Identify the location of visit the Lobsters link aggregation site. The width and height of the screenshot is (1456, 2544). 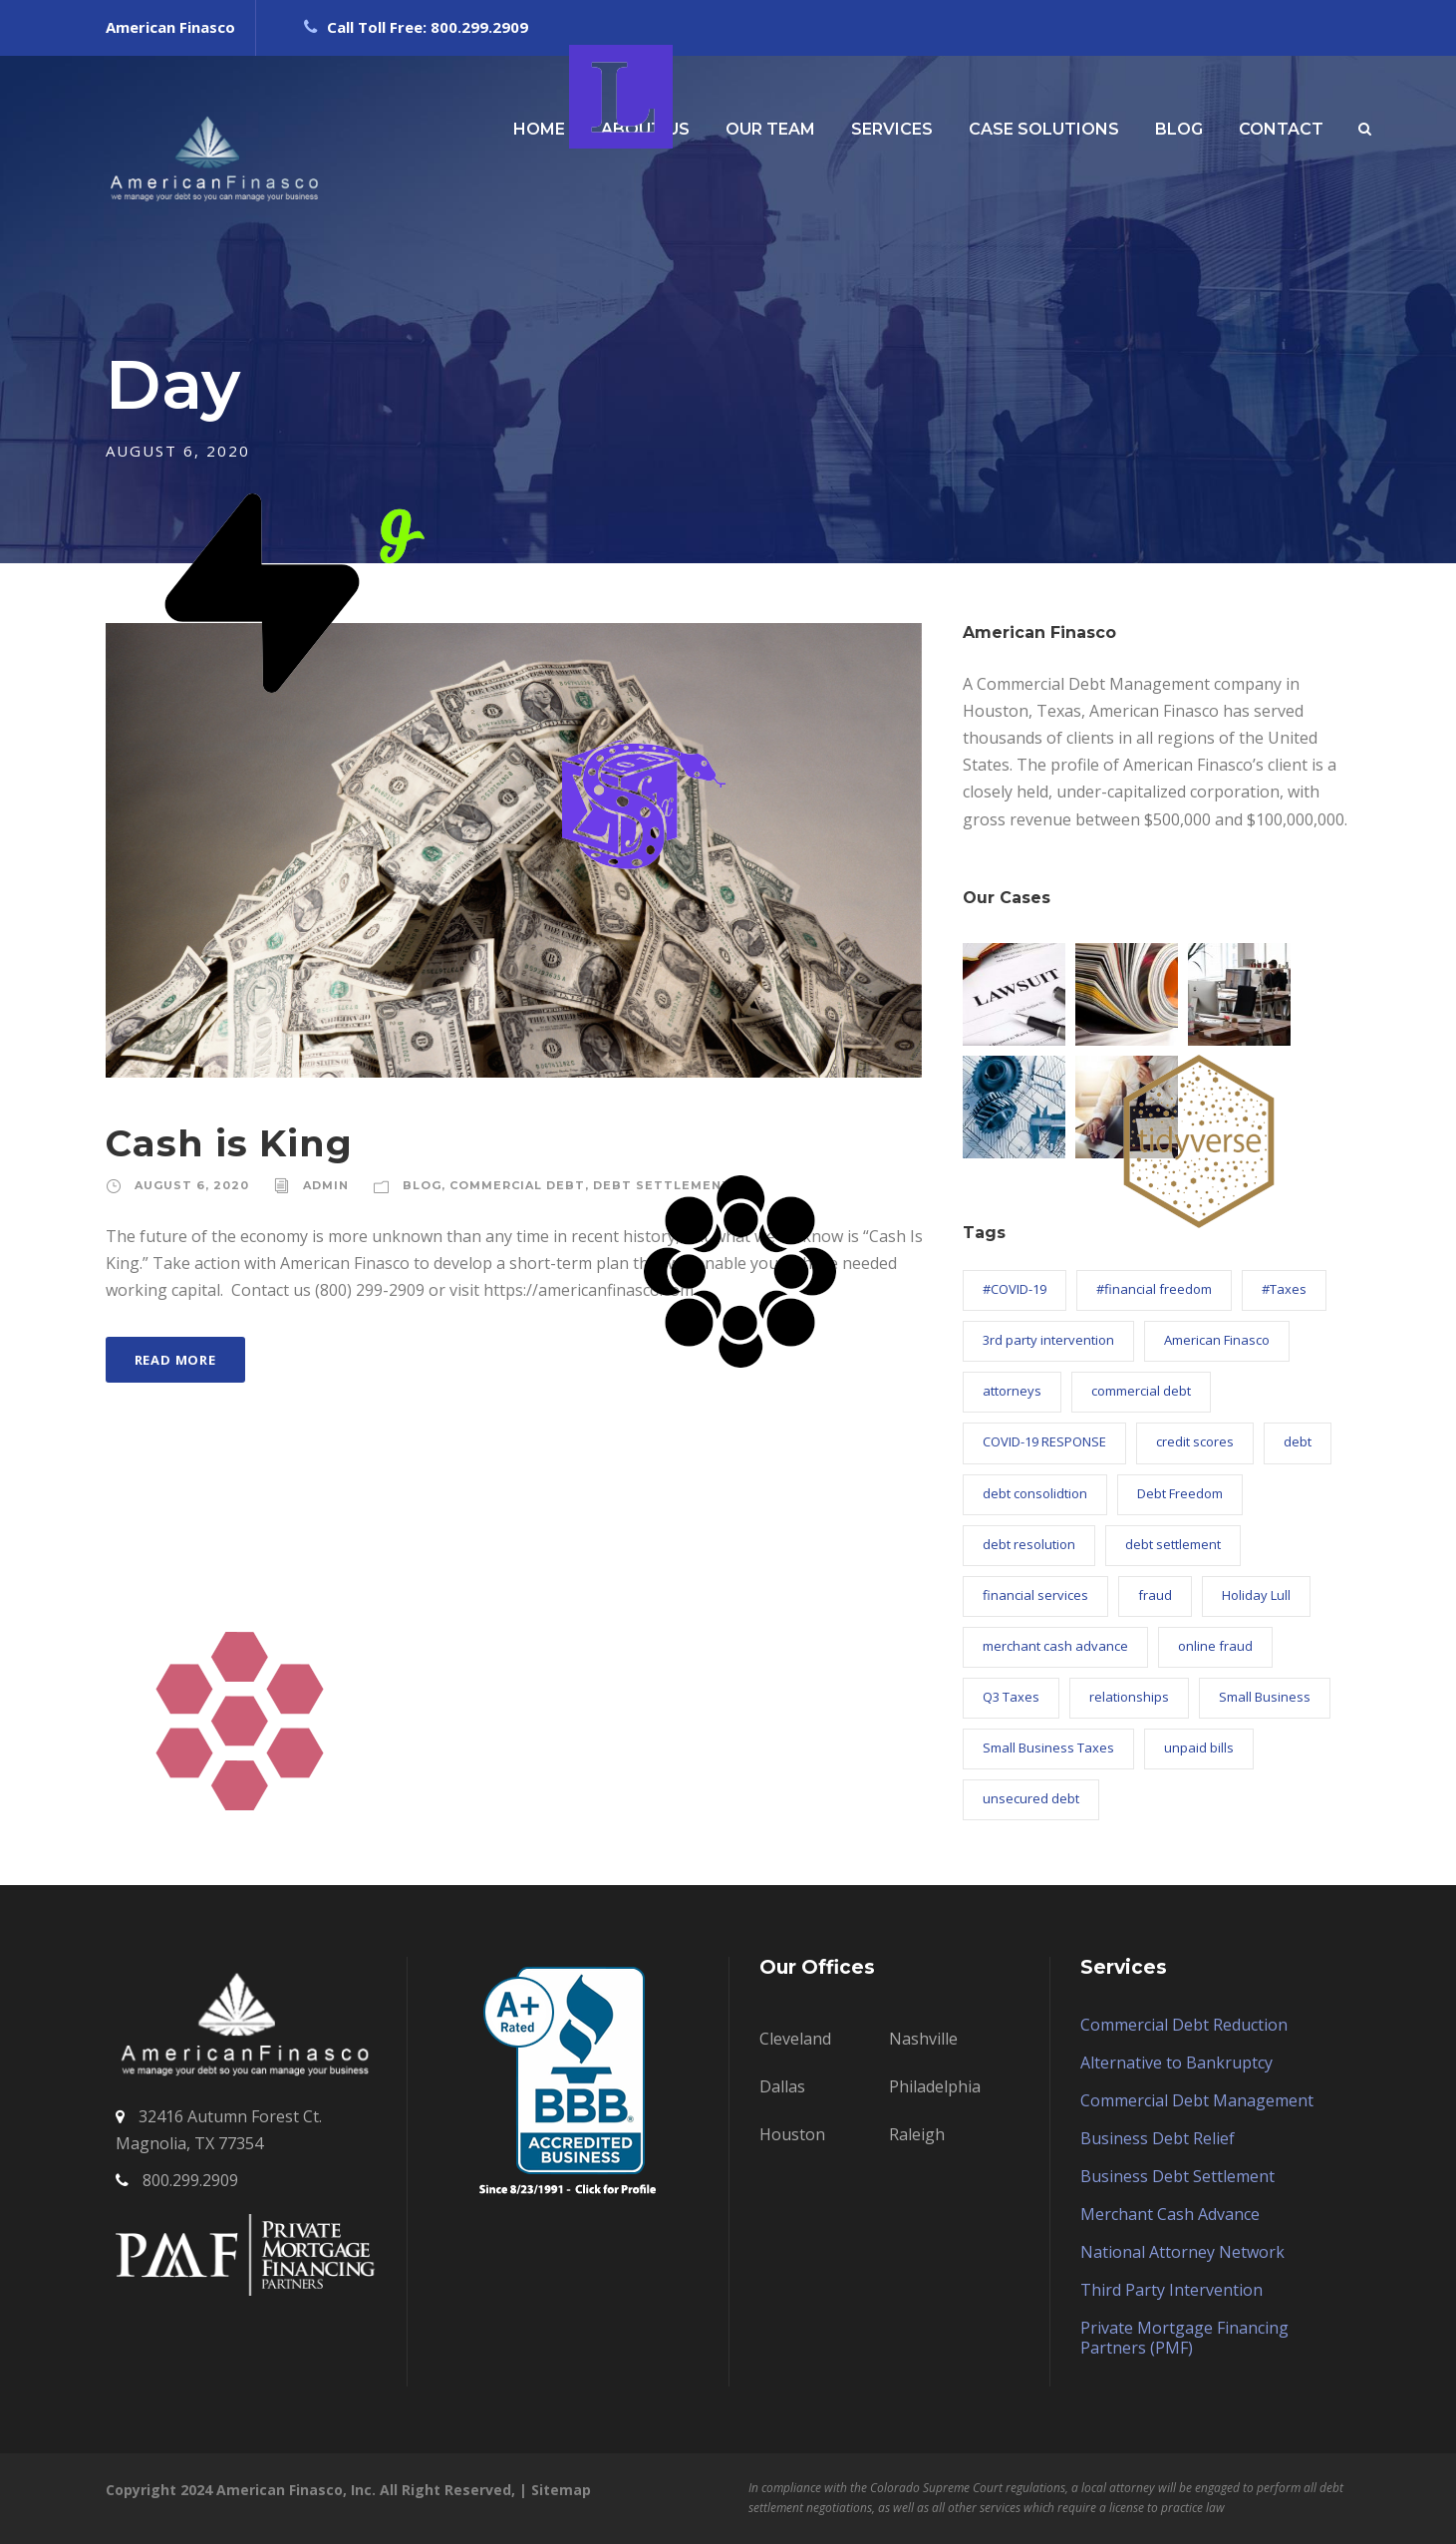
(621, 97).